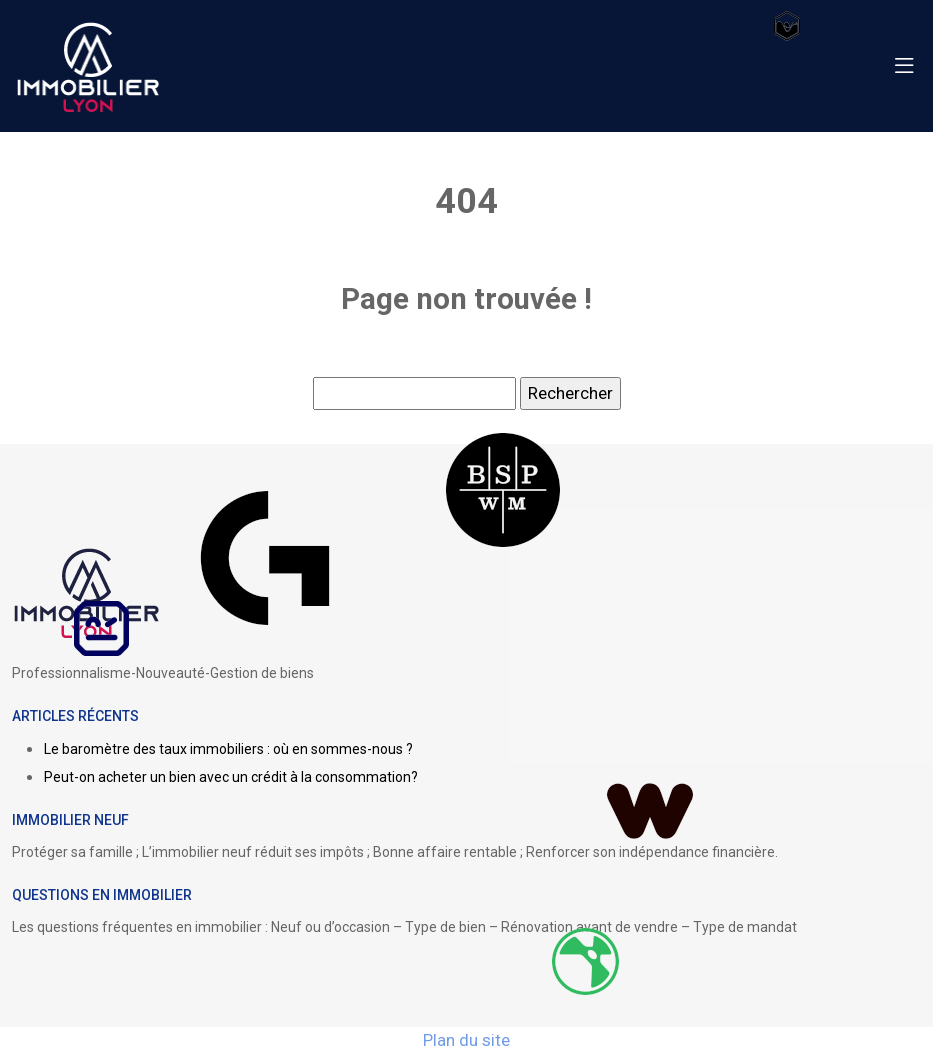 The height and width of the screenshot is (1054, 933). What do you see at coordinates (101, 628) in the screenshot?
I see `robot framework logo` at bounding box center [101, 628].